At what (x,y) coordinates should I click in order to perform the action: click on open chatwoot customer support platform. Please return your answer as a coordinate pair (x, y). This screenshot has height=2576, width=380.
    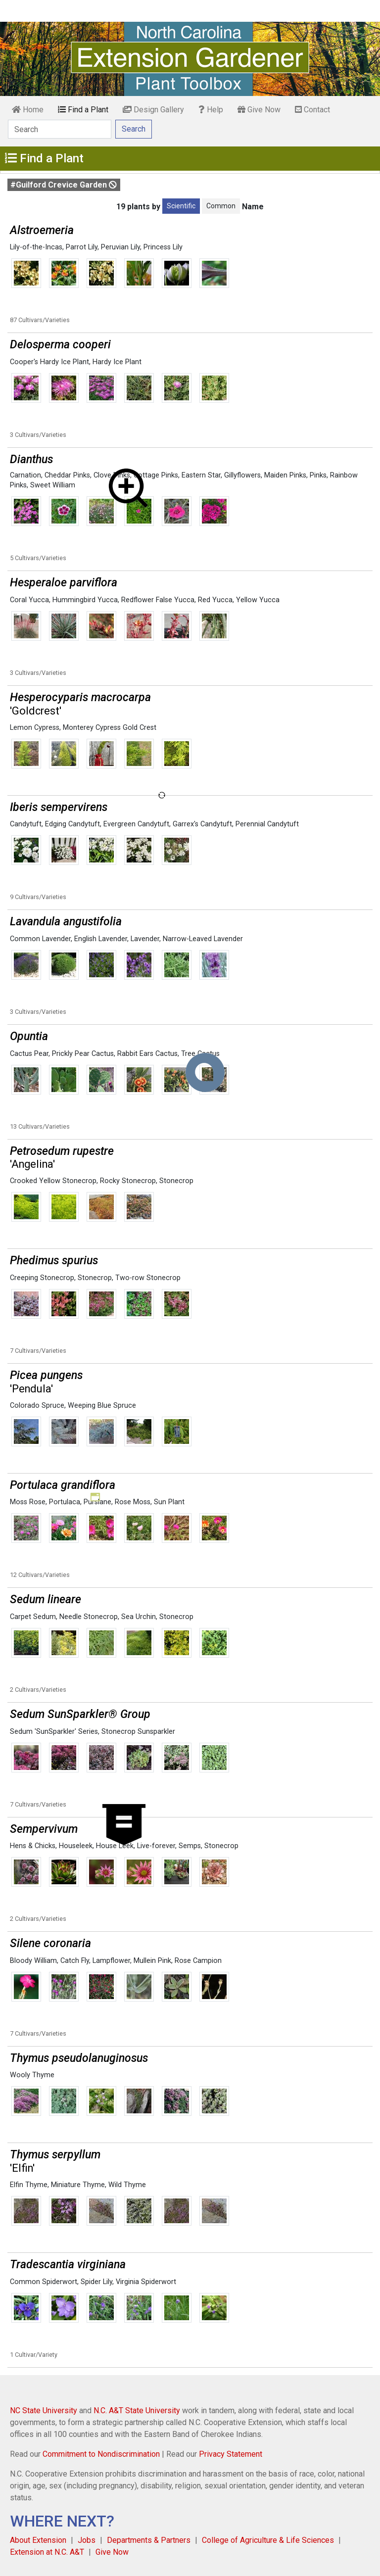
    Looking at the image, I should click on (205, 1072).